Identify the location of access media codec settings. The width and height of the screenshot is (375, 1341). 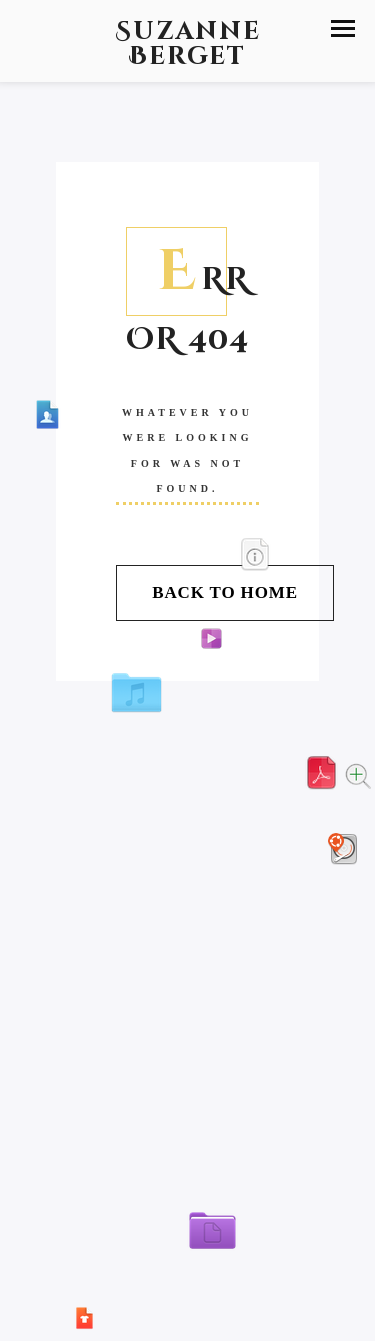
(211, 638).